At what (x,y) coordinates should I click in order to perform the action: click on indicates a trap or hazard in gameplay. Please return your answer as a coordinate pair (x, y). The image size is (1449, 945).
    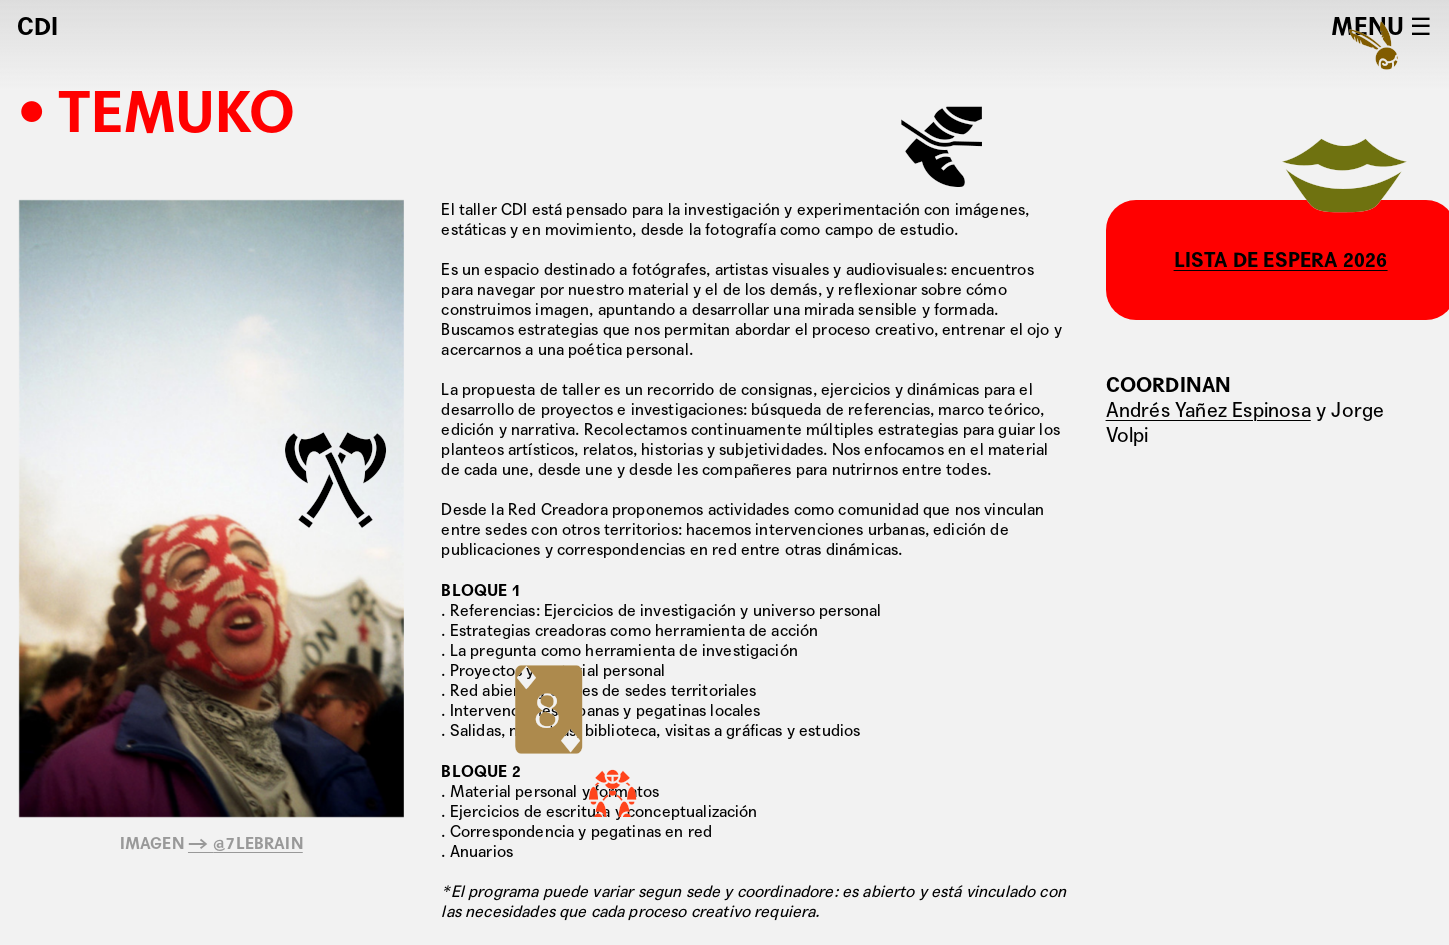
    Looking at the image, I should click on (941, 146).